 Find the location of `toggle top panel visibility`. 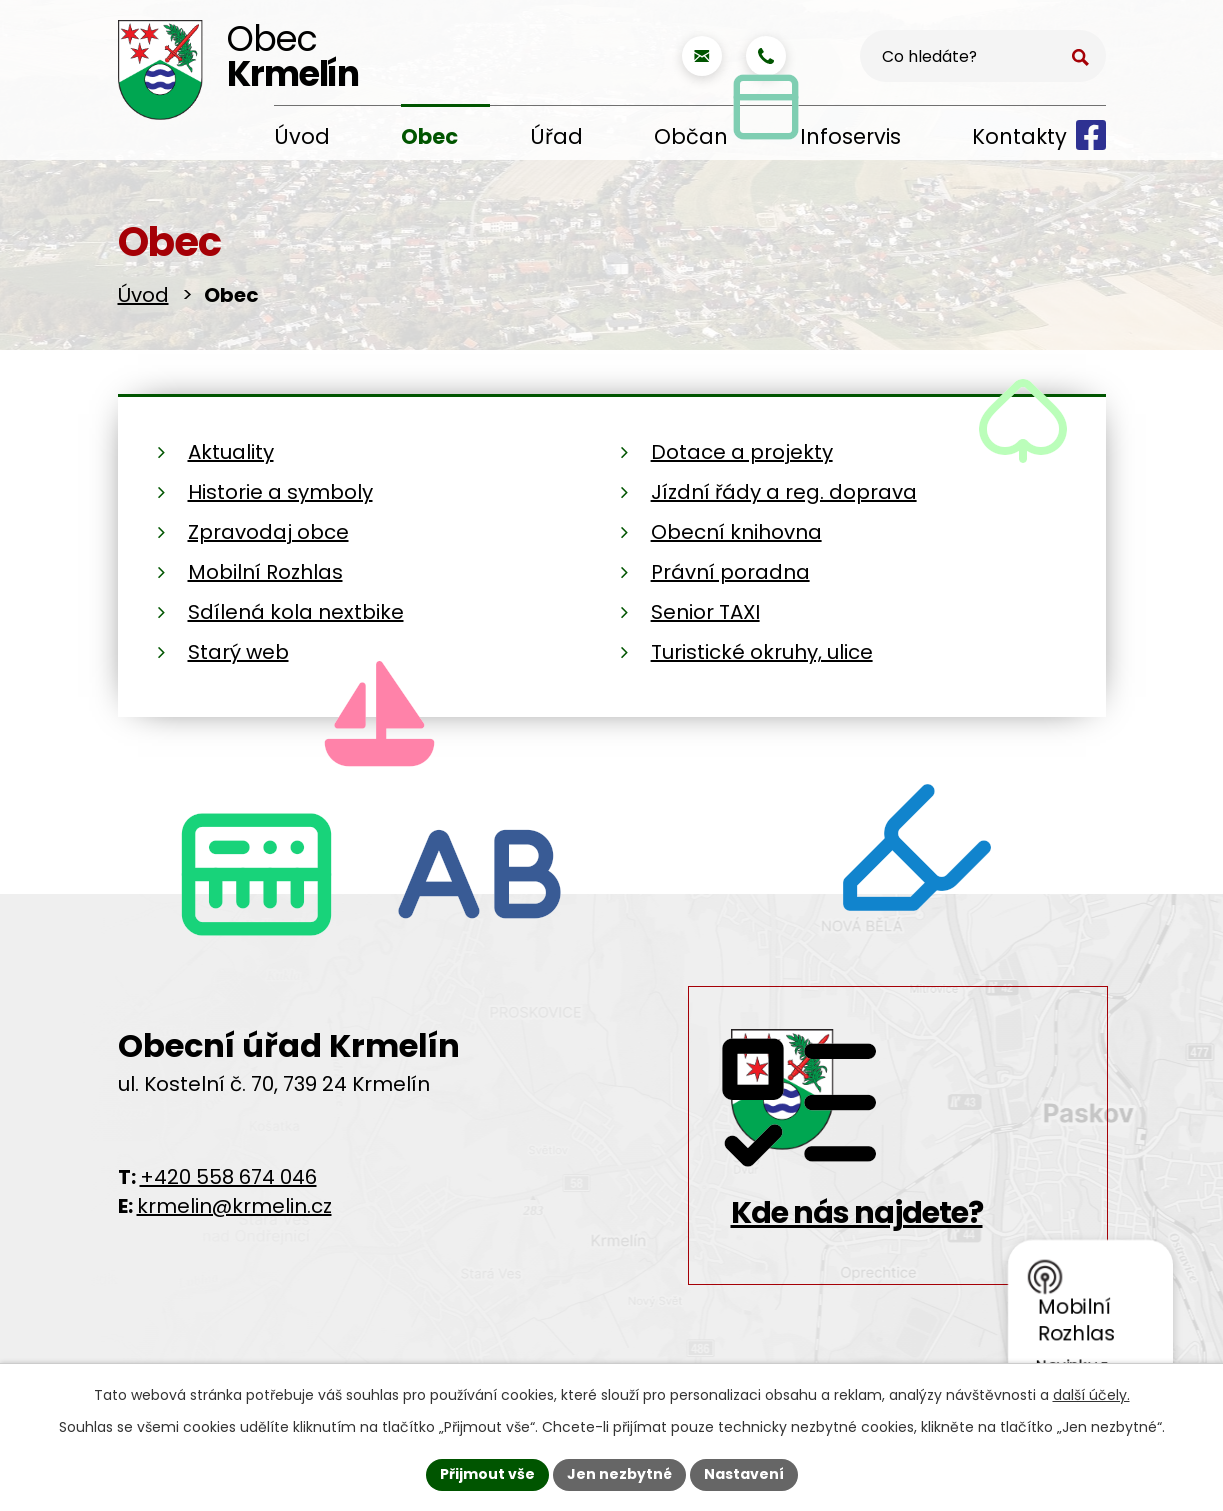

toggle top panel visibility is located at coordinates (766, 107).